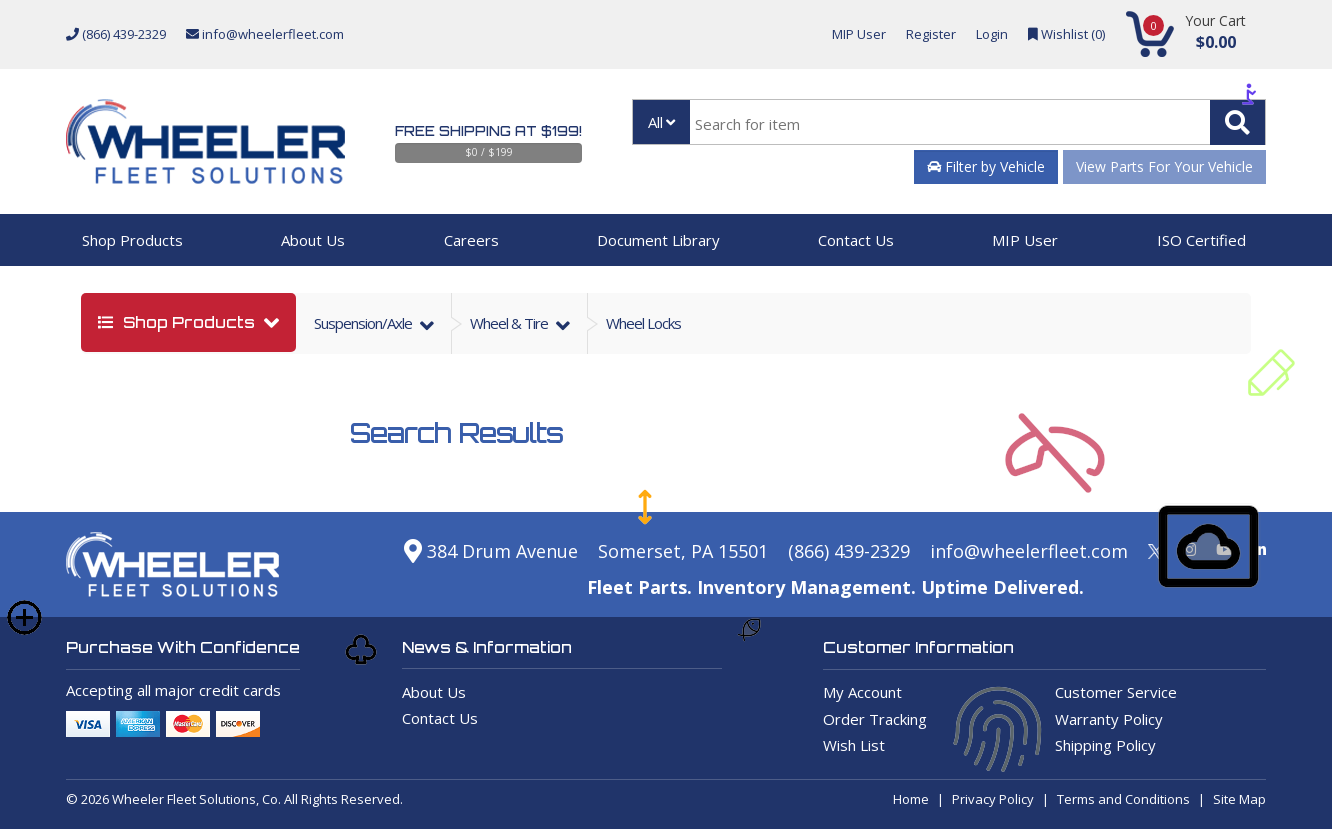 This screenshot has width=1332, height=829. What do you see at coordinates (998, 729) in the screenshot?
I see `authenticate with biometric fingerprint` at bounding box center [998, 729].